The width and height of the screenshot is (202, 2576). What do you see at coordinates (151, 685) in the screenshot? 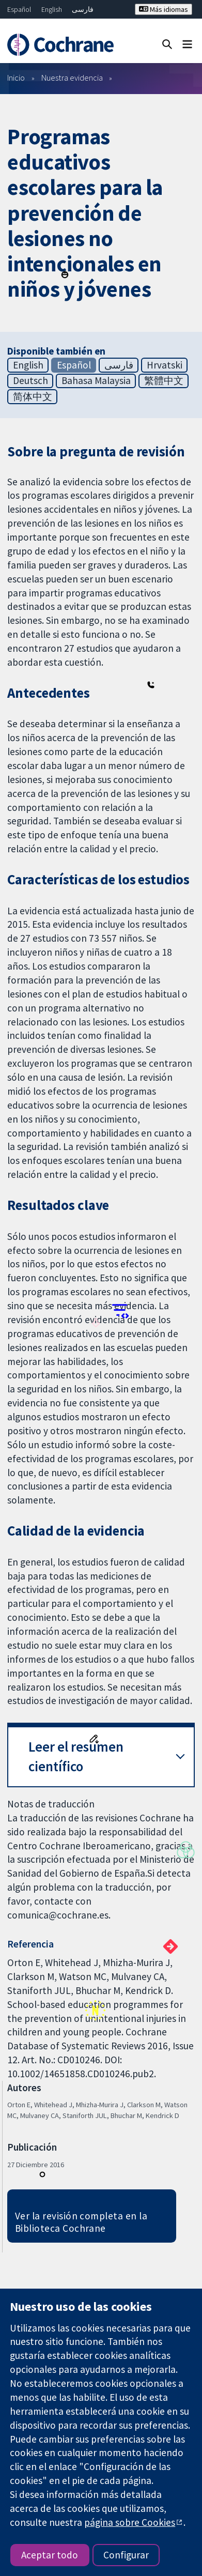
I see `indicates a missed call` at bounding box center [151, 685].